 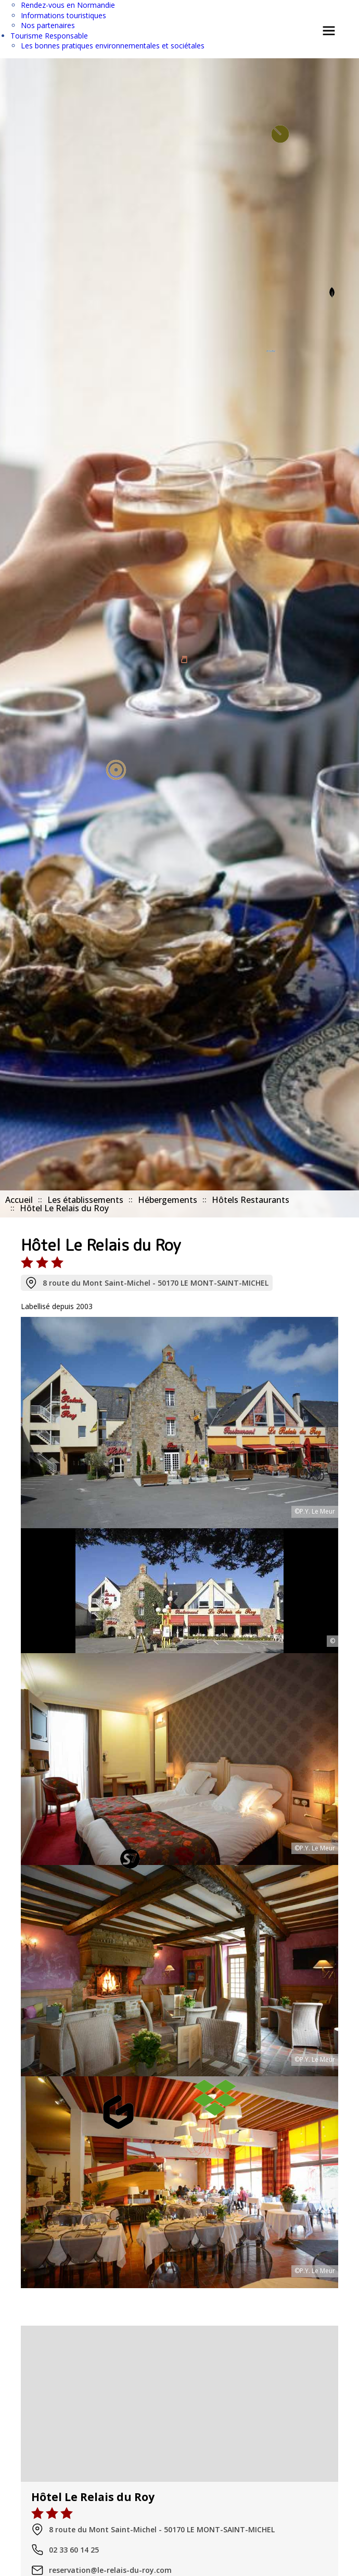 I want to click on jouav company logo, so click(x=271, y=351).